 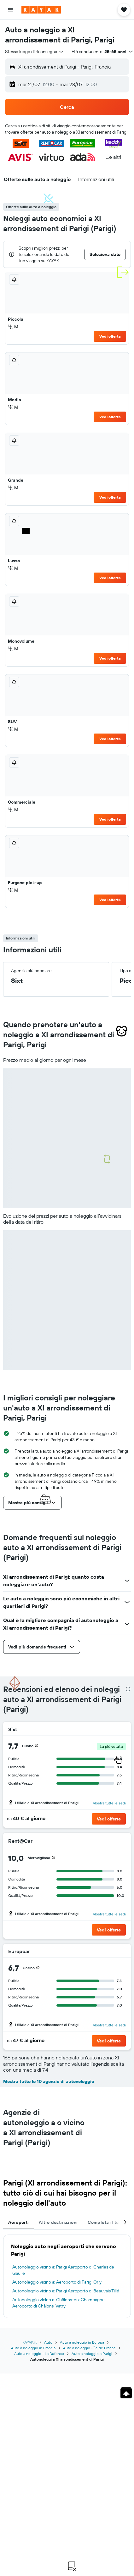 What do you see at coordinates (107, 1159) in the screenshot?
I see `rotate device orientation` at bounding box center [107, 1159].